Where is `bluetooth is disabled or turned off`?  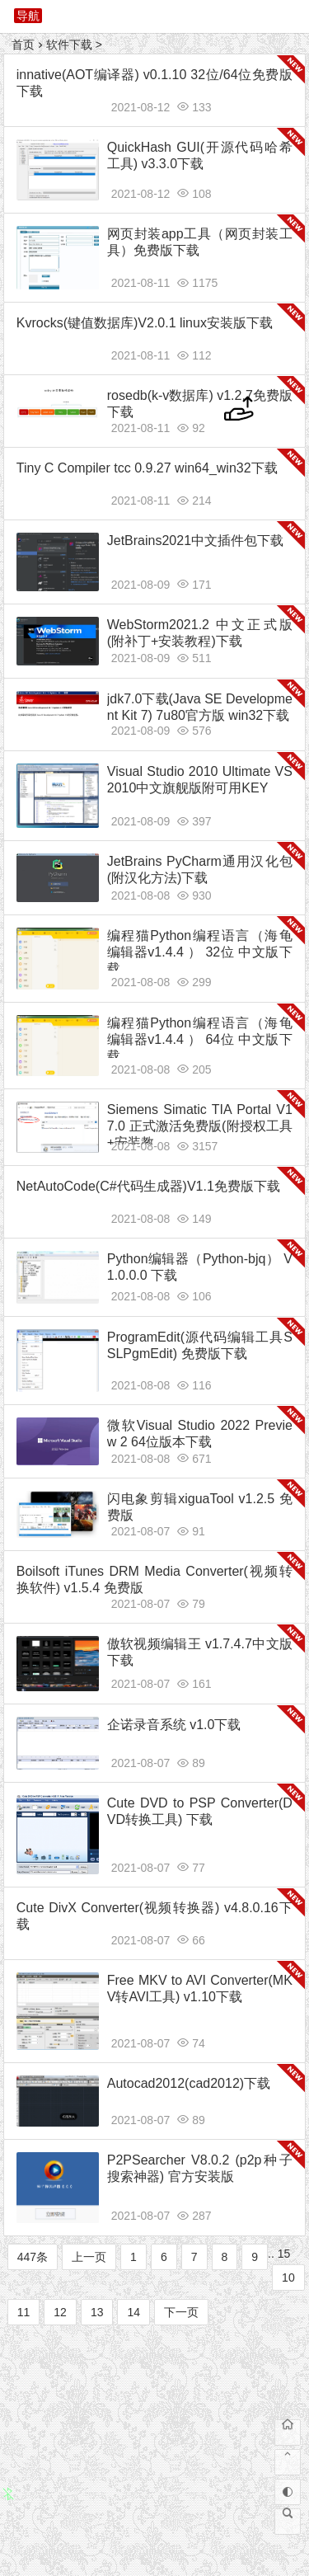
bluetooth is disabled or turned off is located at coordinates (7, 2494).